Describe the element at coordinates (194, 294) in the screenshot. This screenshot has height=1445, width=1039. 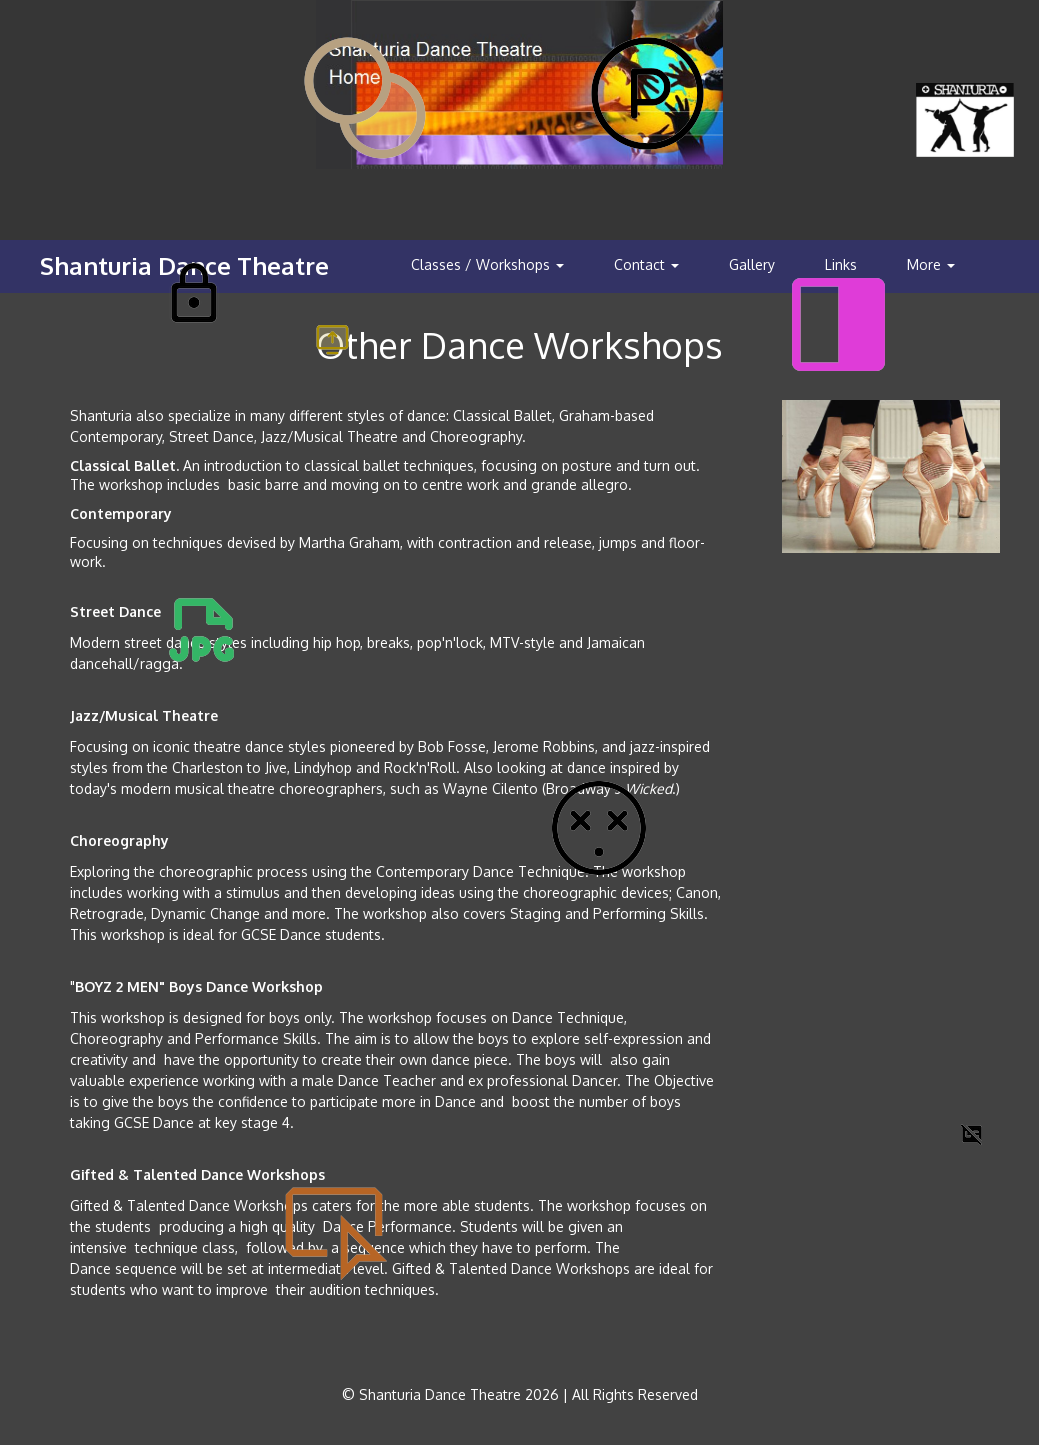
I see `indicates a locked or secured item` at that location.